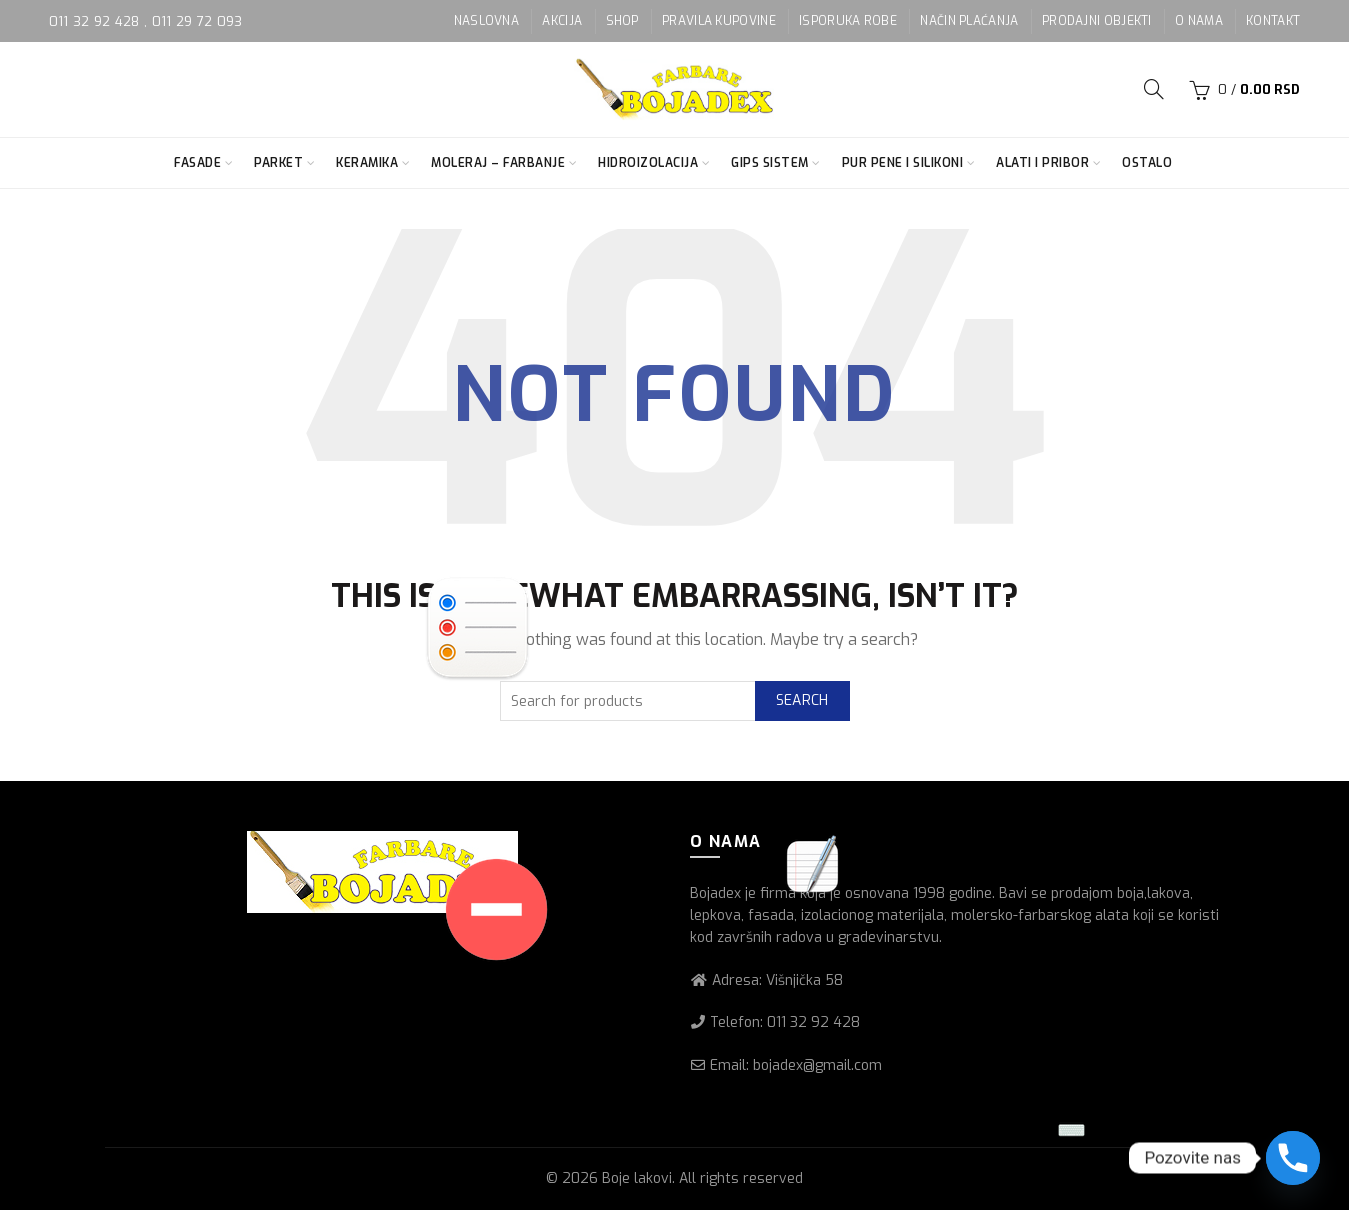 The image size is (1349, 1210). Describe the element at coordinates (1071, 1130) in the screenshot. I see `bluetooth keyboard connected successfully` at that location.